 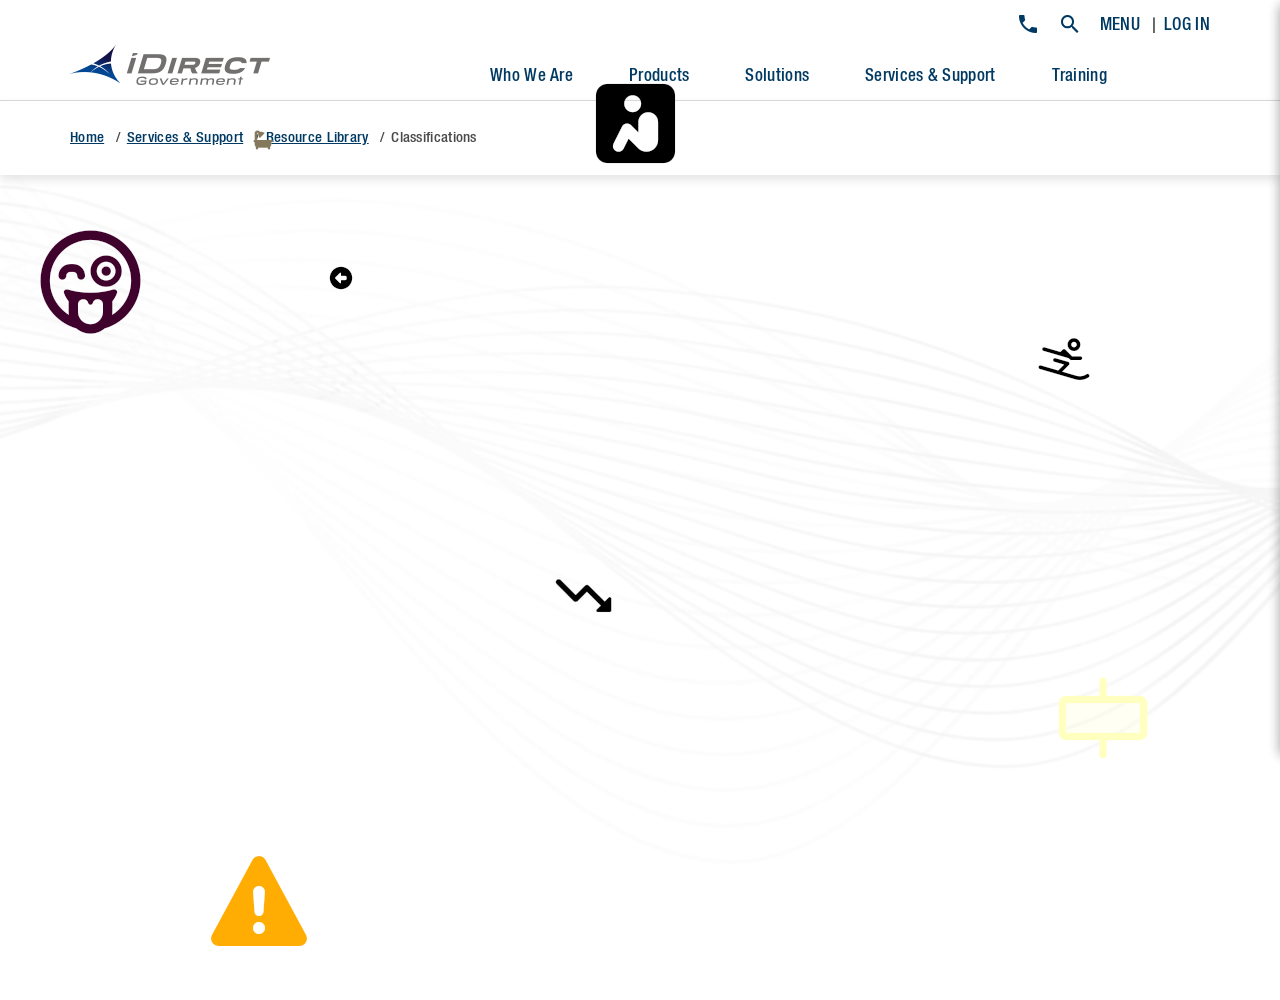 What do you see at coordinates (583, 595) in the screenshot?
I see `indicates a declining trend or decreasing value` at bounding box center [583, 595].